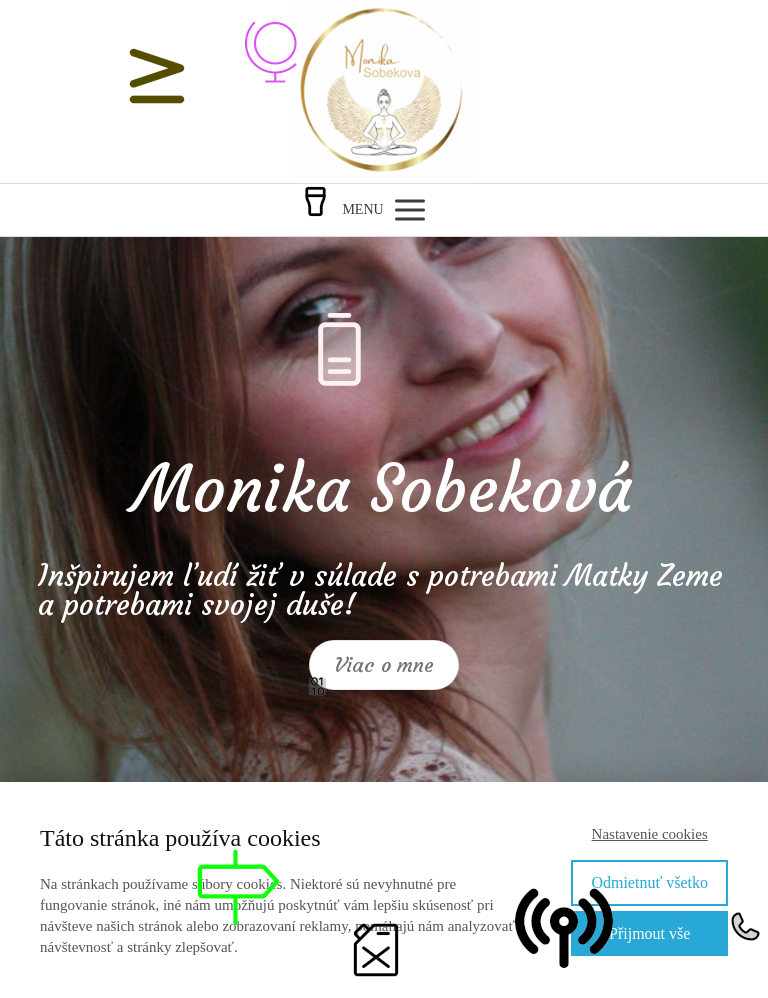  I want to click on fuel or gas station indicator, so click(376, 950).